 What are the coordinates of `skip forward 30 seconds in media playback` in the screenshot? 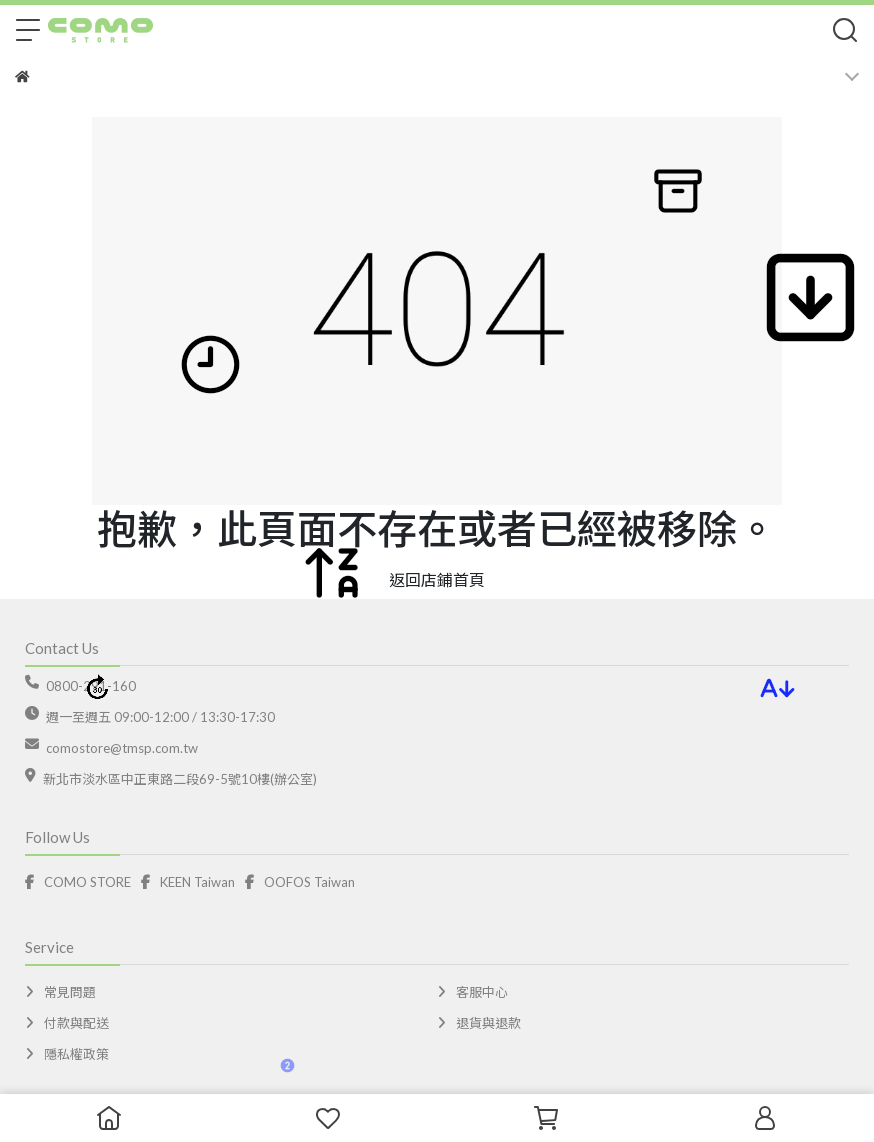 It's located at (97, 687).